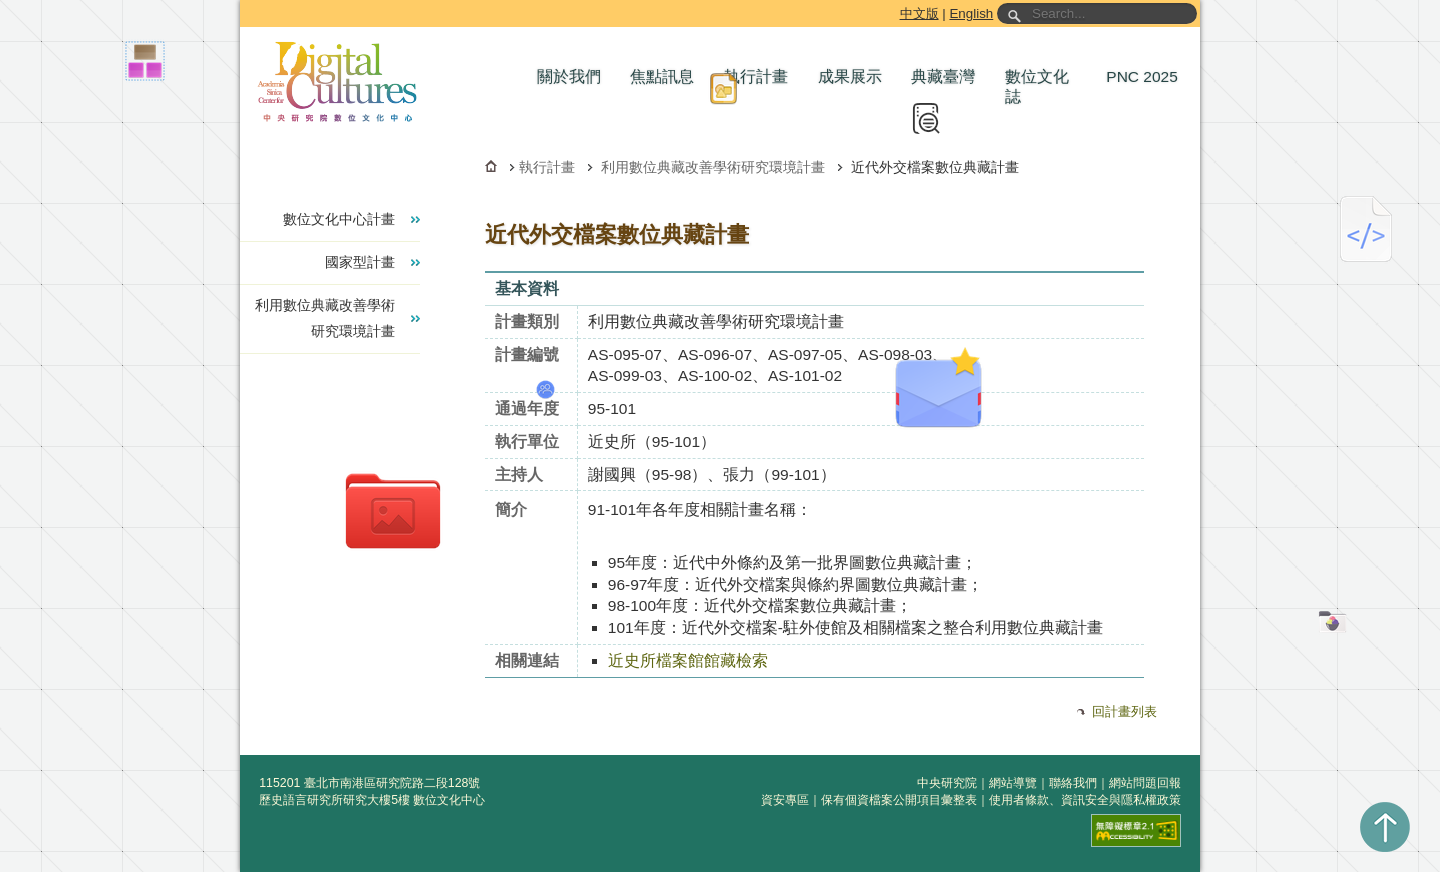 The width and height of the screenshot is (1440, 872). What do you see at coordinates (145, 61) in the screenshot?
I see `select all items in the current view` at bounding box center [145, 61].